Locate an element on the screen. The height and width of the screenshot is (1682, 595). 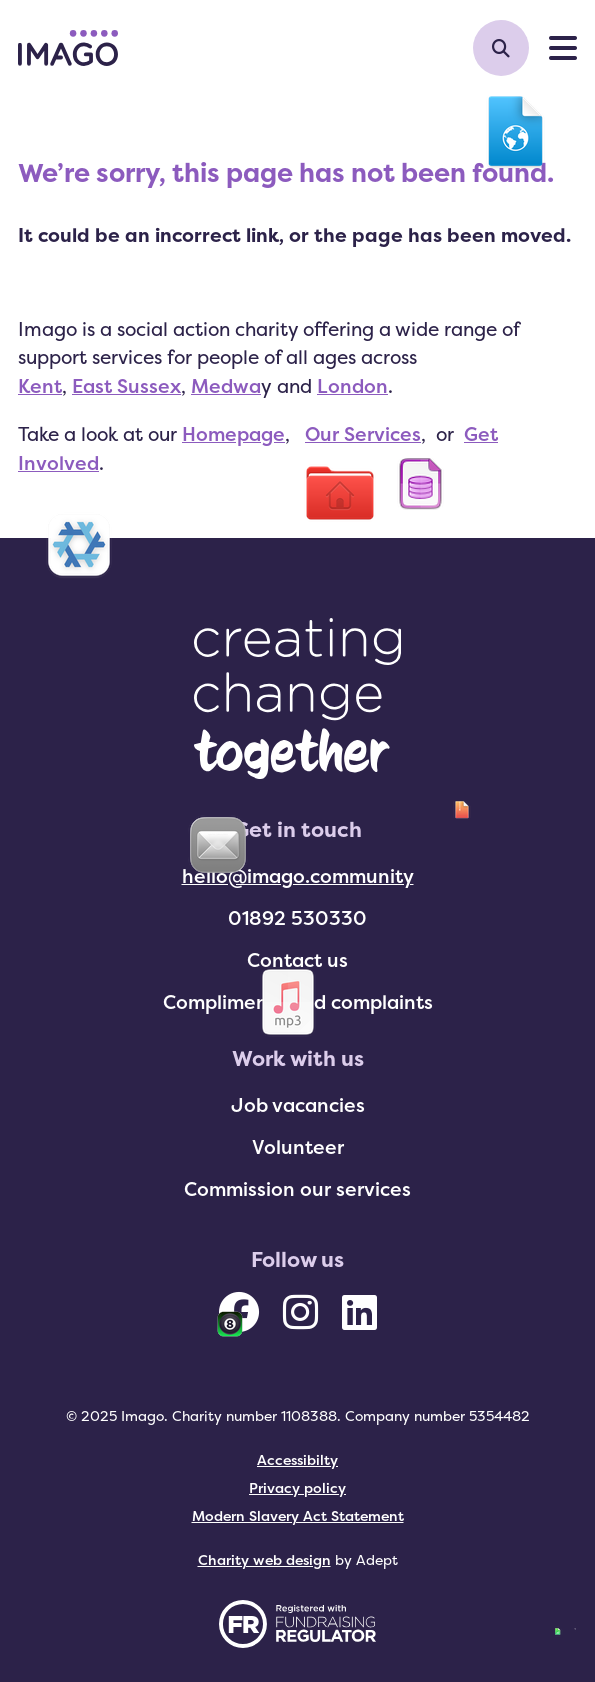
access your home folder is located at coordinates (340, 493).